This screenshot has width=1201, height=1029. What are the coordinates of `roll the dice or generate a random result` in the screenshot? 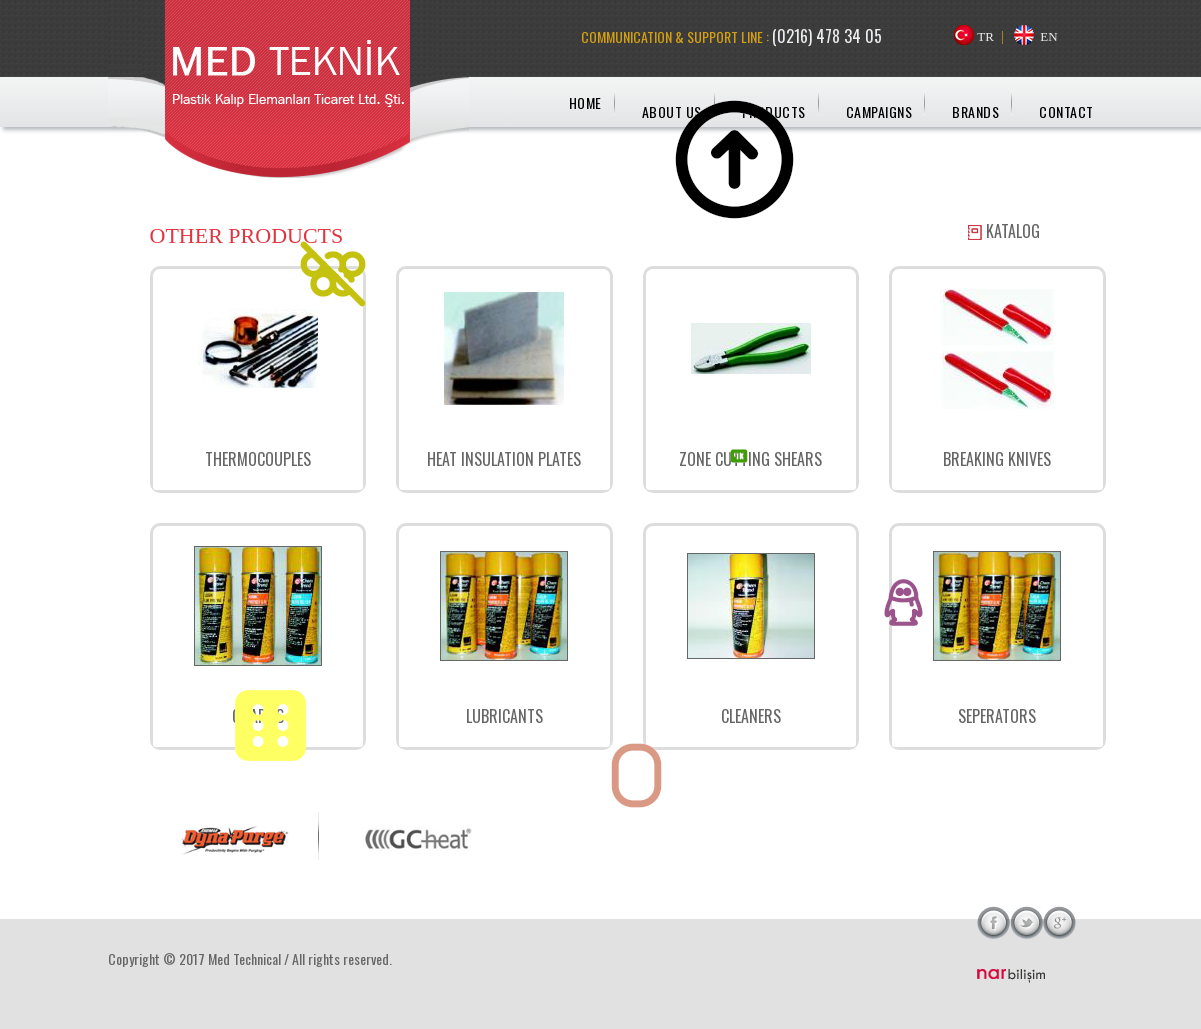 It's located at (270, 725).